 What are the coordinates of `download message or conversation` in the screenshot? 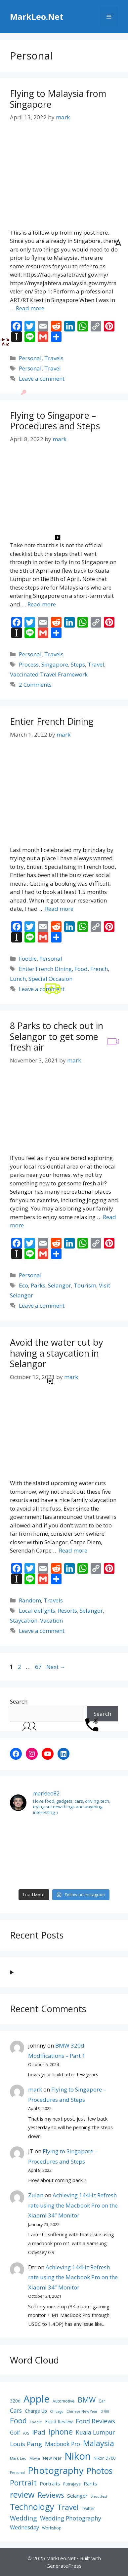 It's located at (50, 1381).